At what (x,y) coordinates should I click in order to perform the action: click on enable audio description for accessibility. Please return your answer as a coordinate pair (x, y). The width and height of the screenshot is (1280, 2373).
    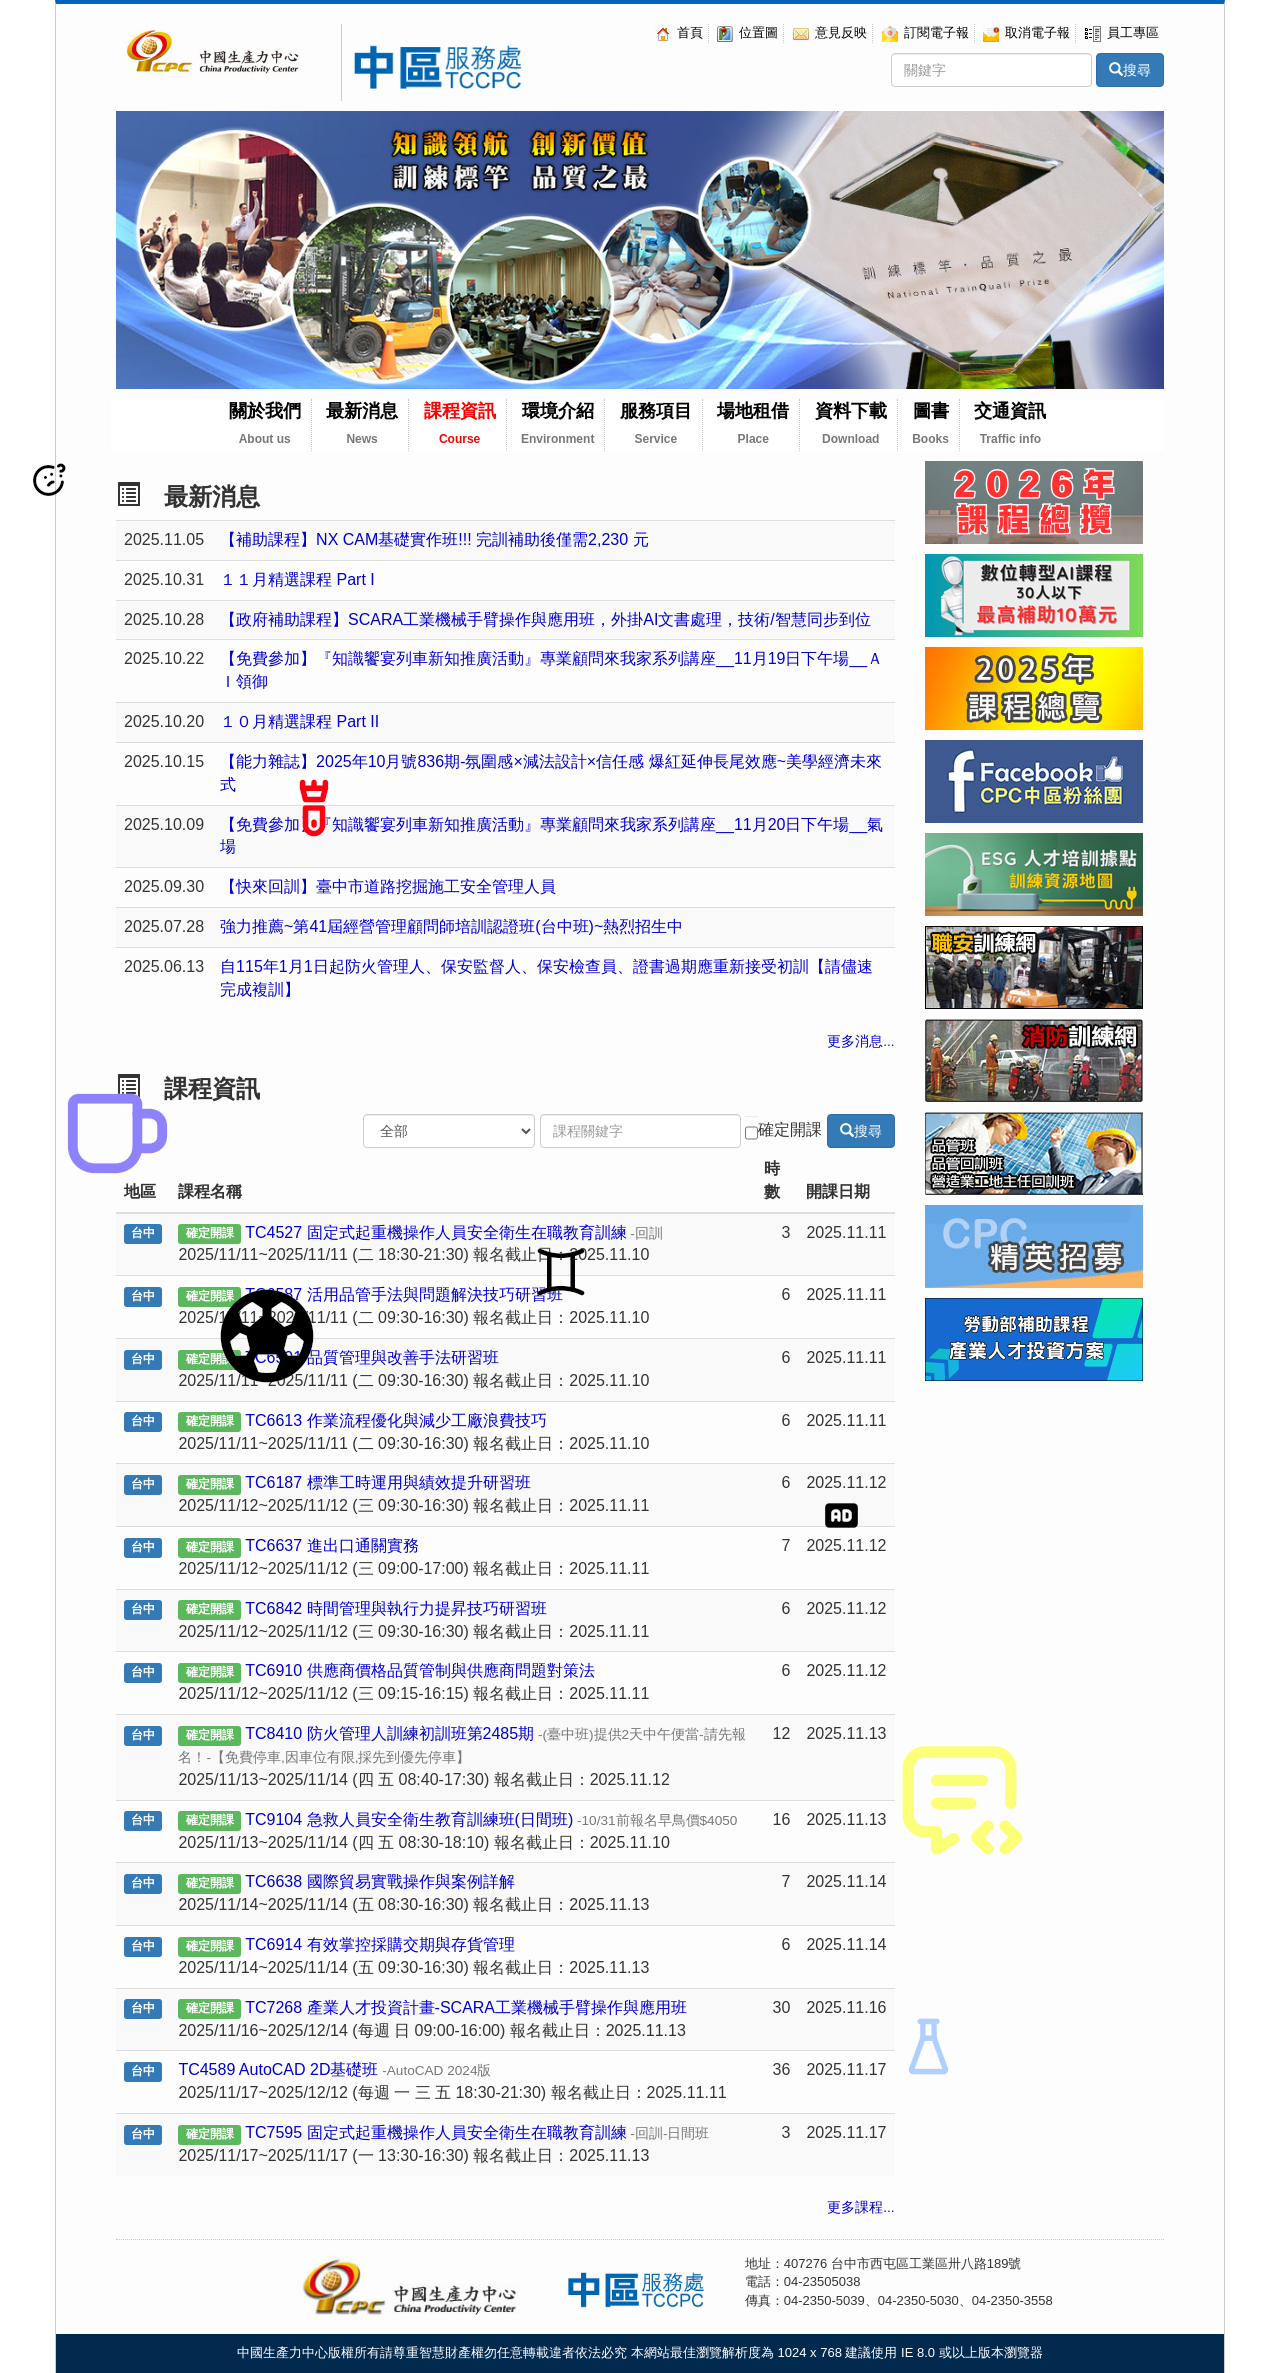
    Looking at the image, I should click on (841, 1515).